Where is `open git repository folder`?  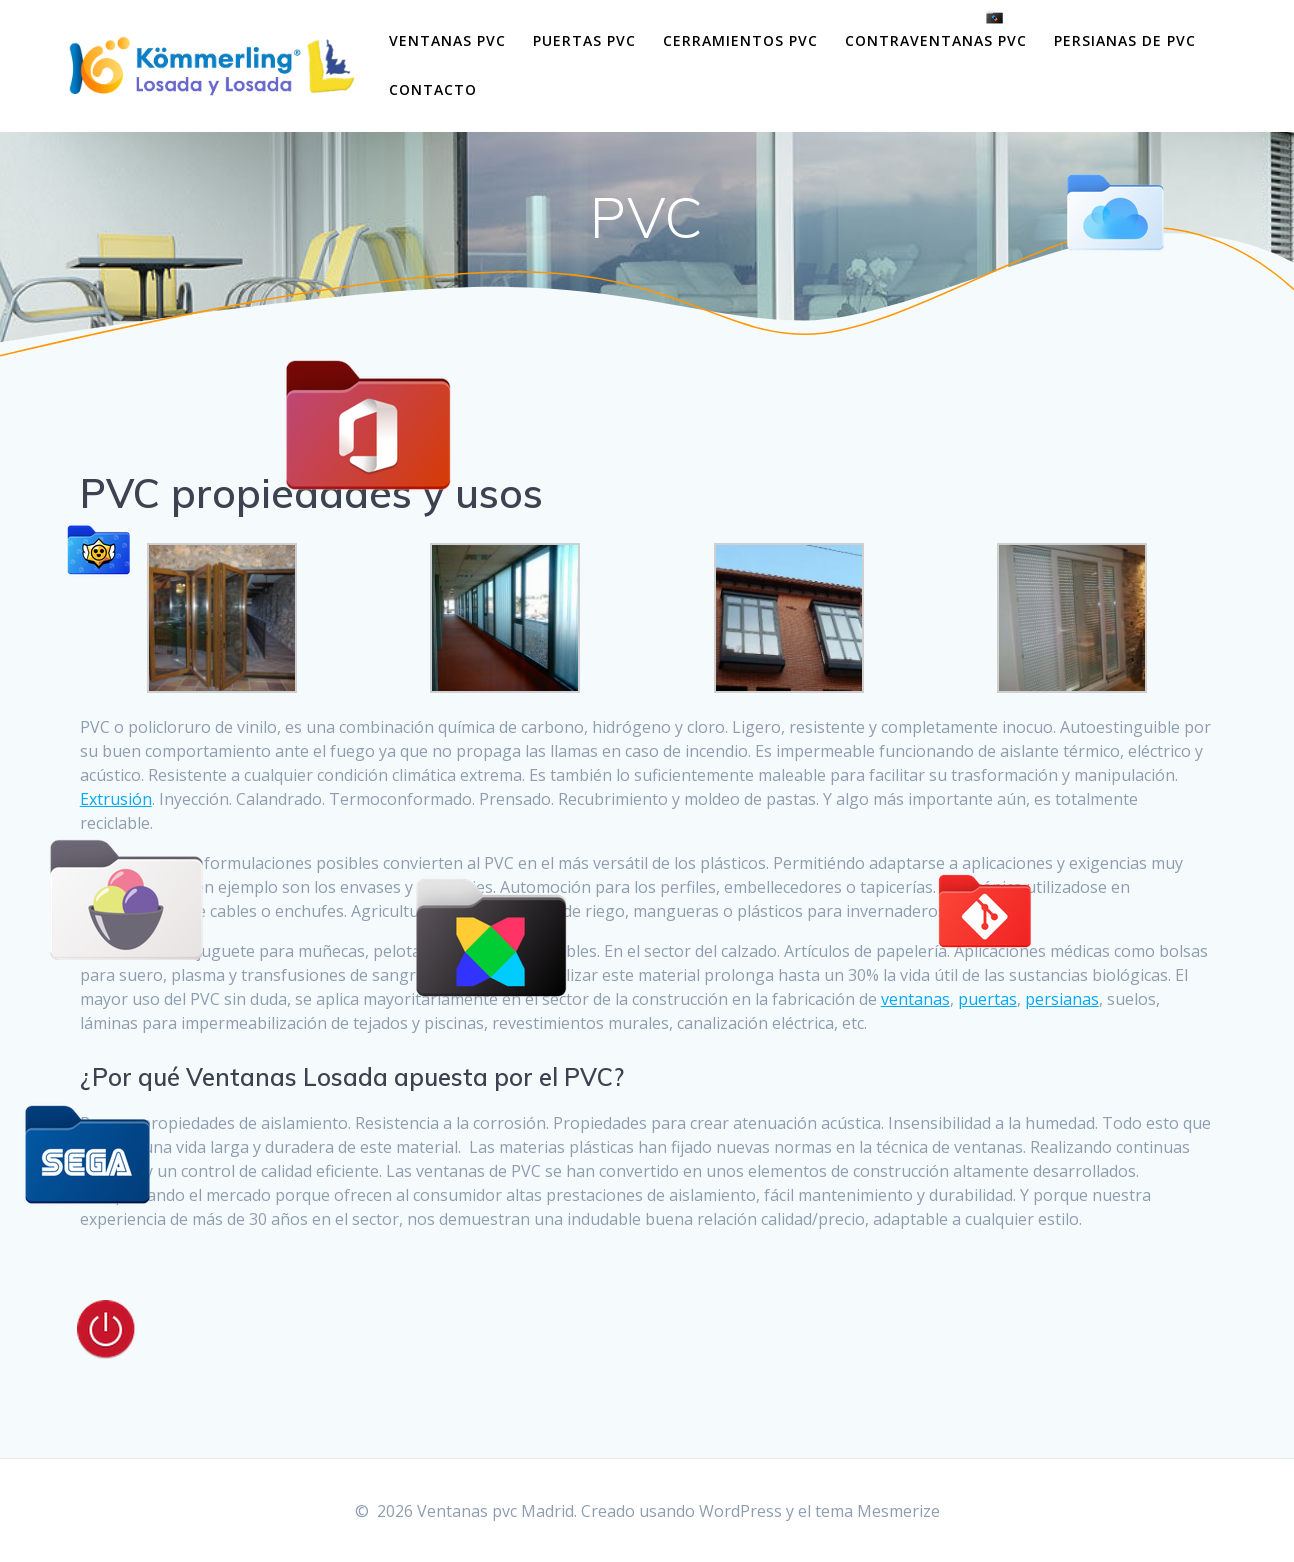 open git repository folder is located at coordinates (984, 913).